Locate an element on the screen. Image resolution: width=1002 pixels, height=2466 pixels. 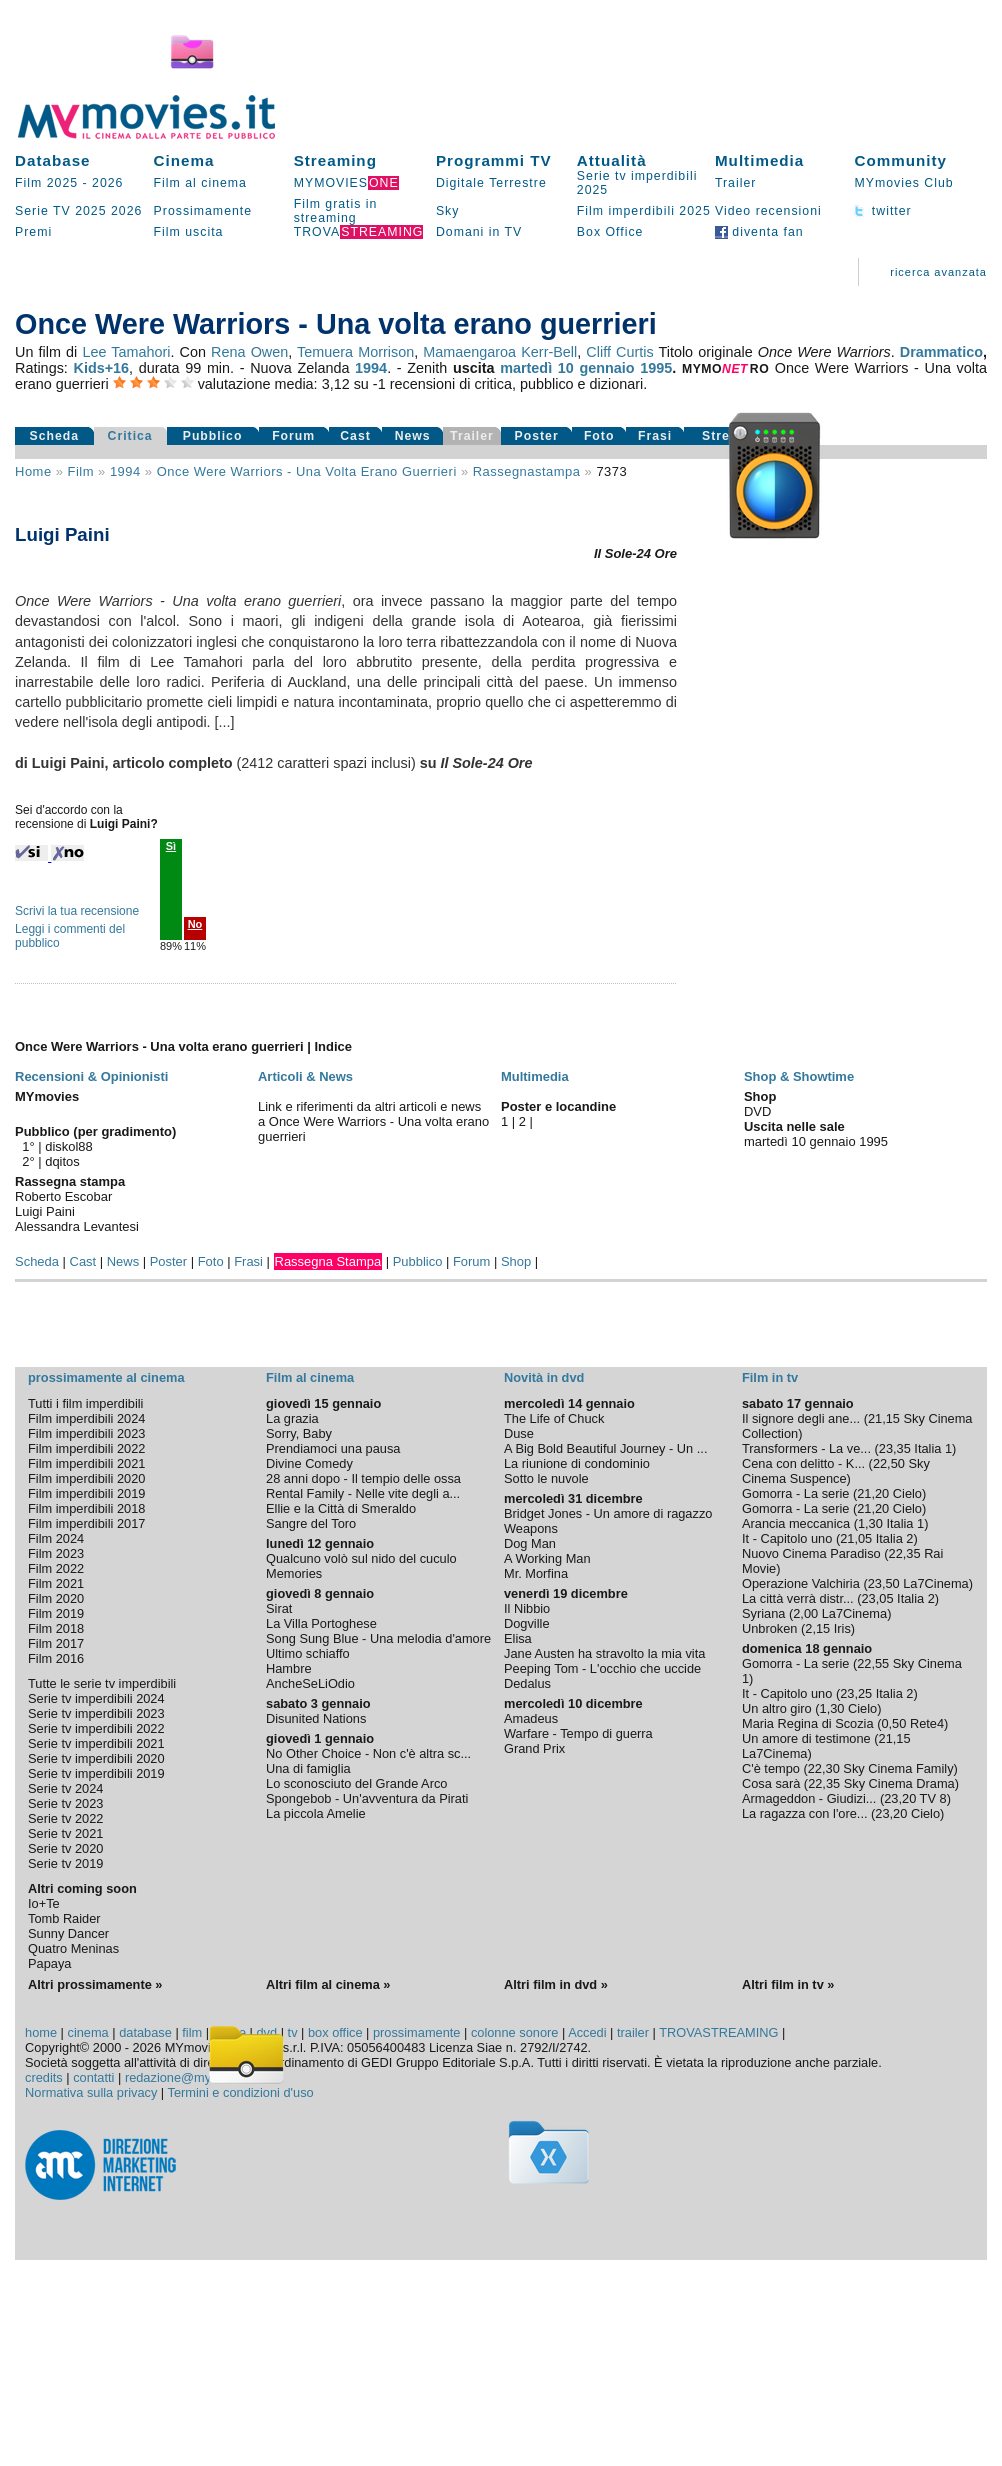
open folder containing Pokémon-related files is located at coordinates (246, 2057).